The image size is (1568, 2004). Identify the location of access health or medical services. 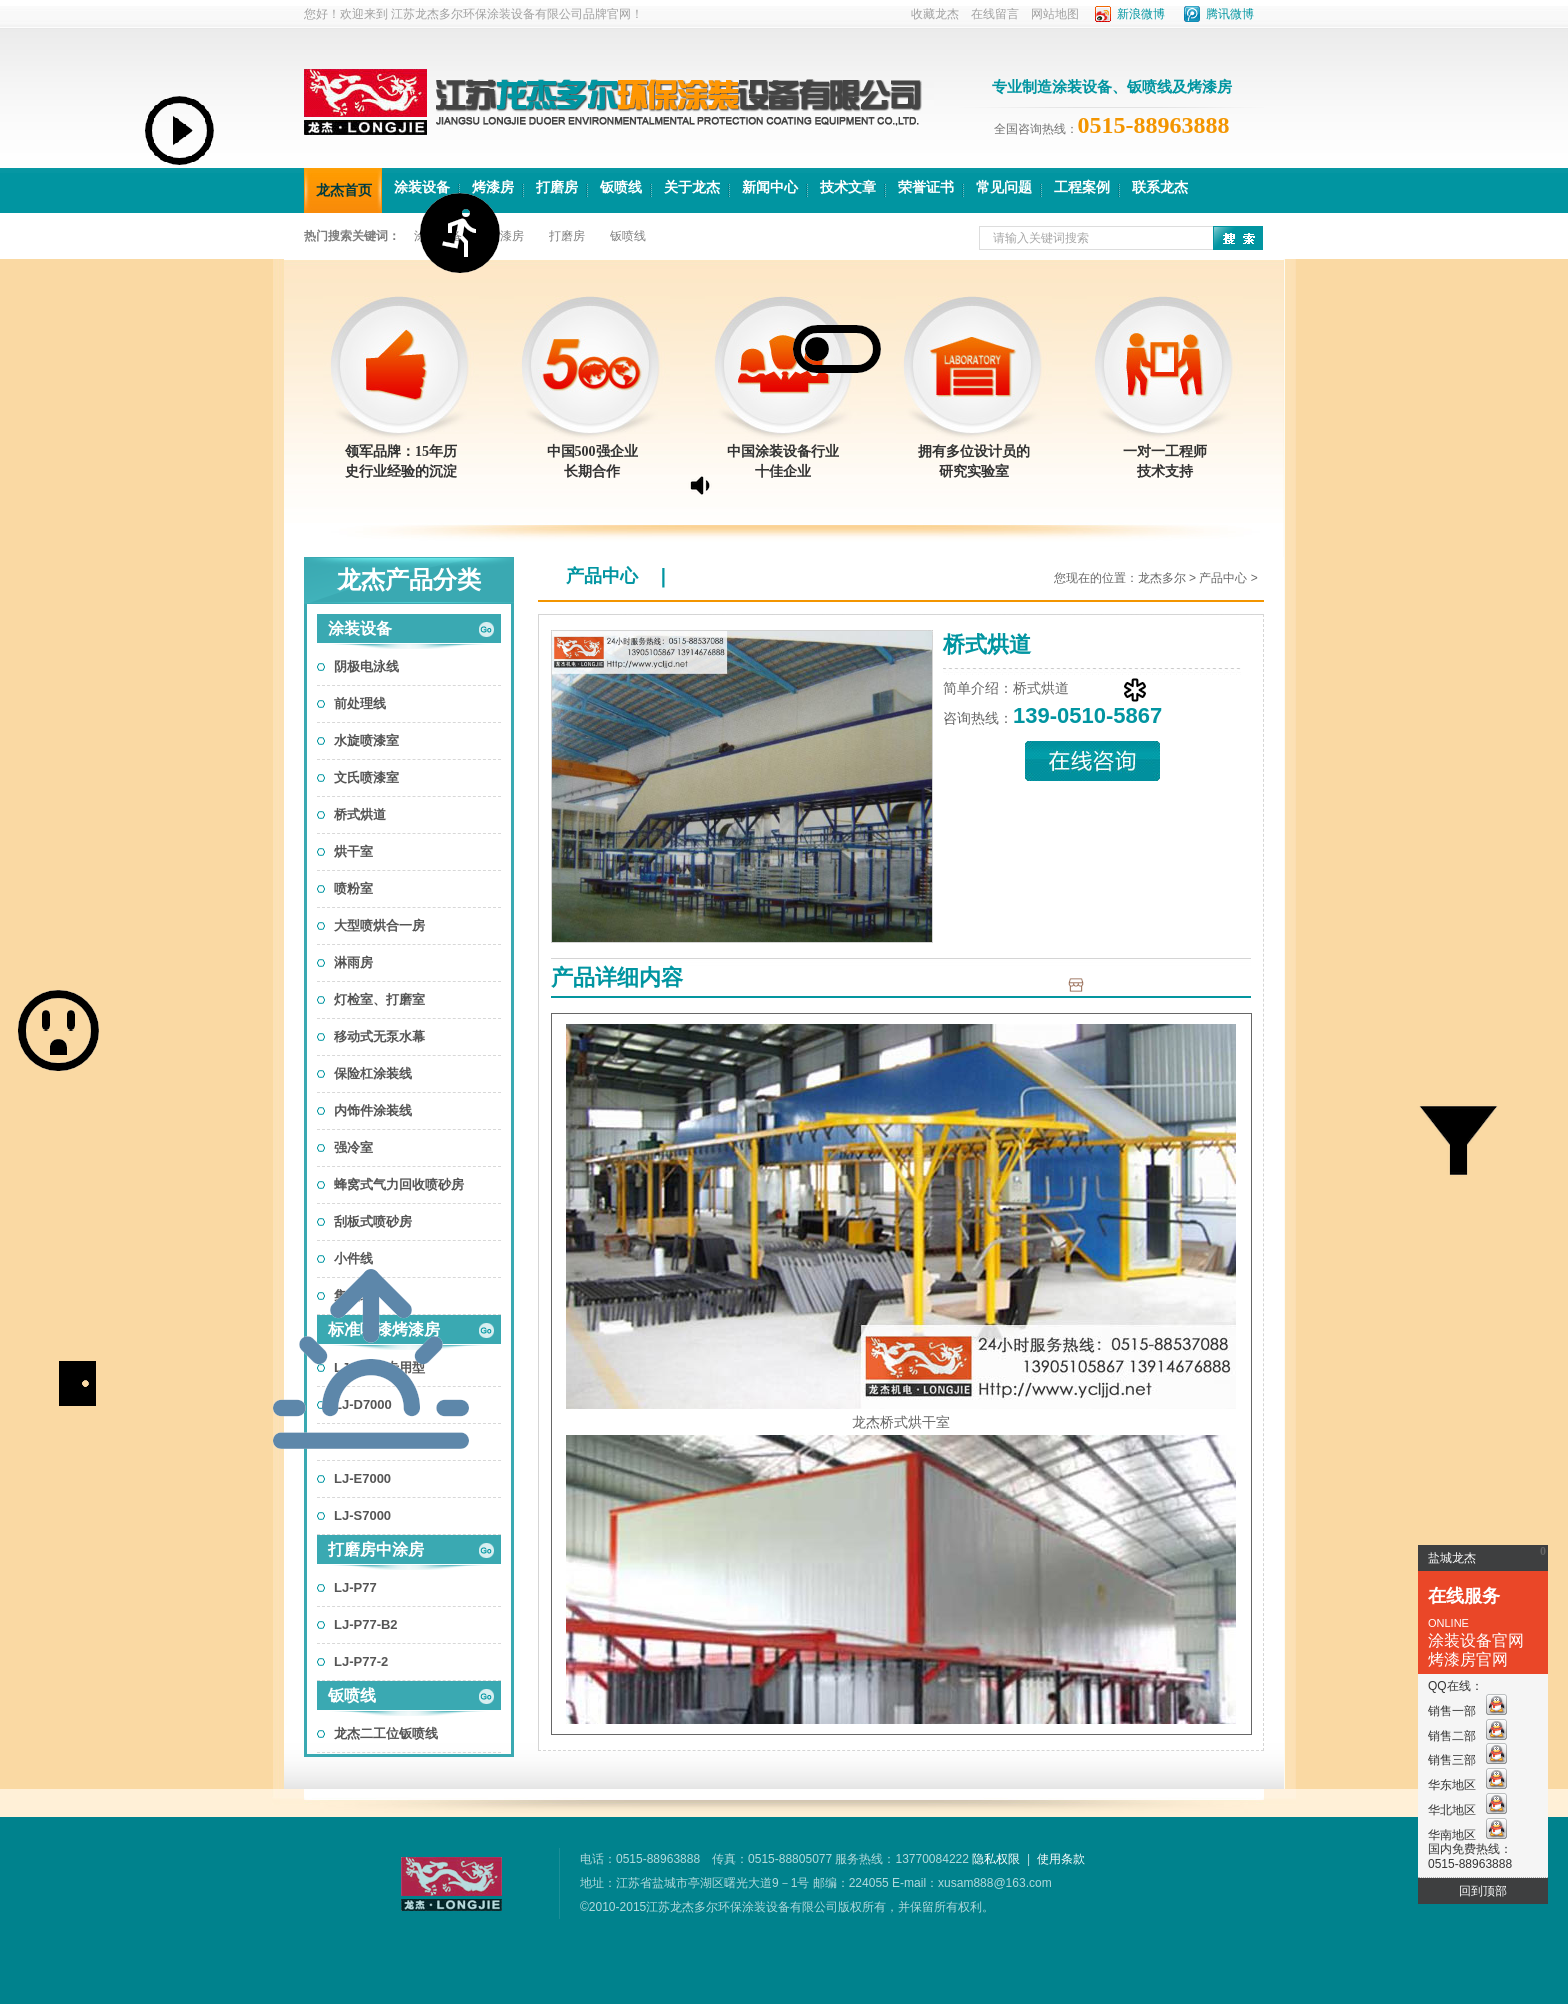
(1135, 690).